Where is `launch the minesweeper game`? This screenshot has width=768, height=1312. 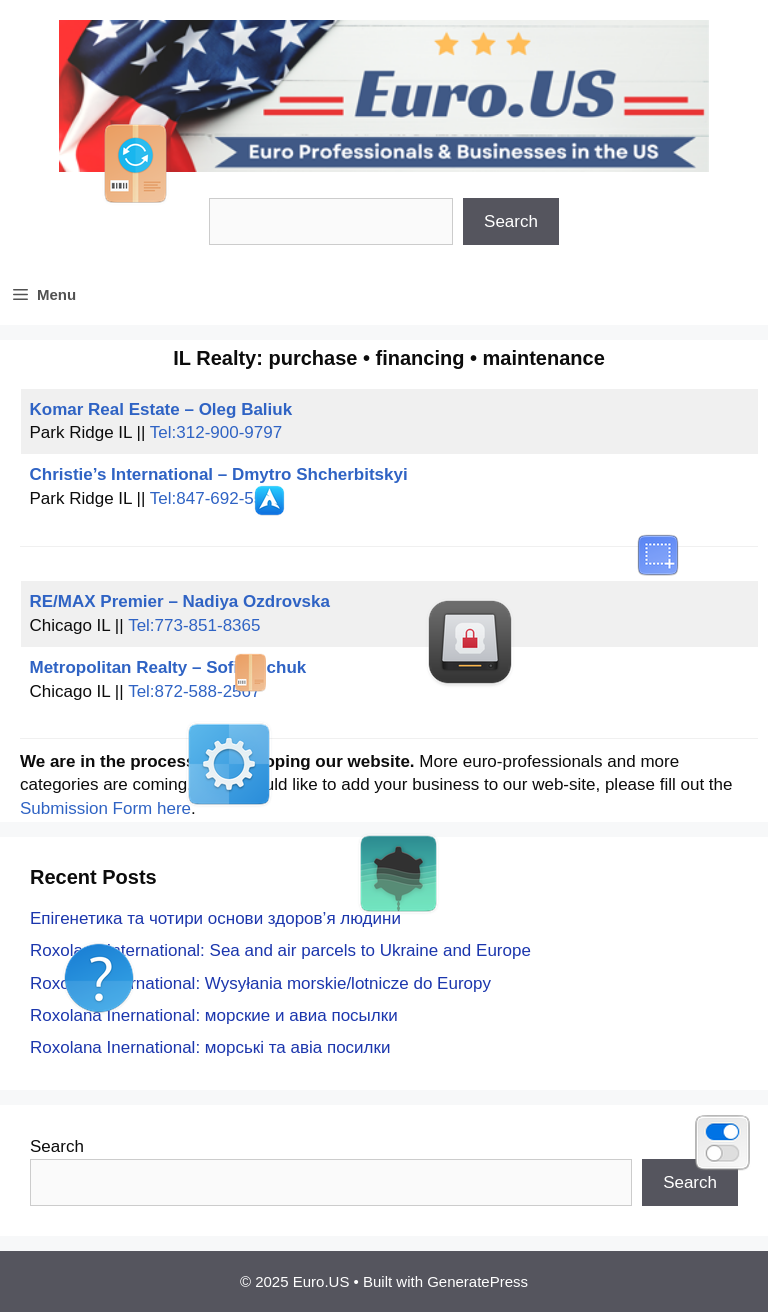 launch the minesweeper game is located at coordinates (398, 873).